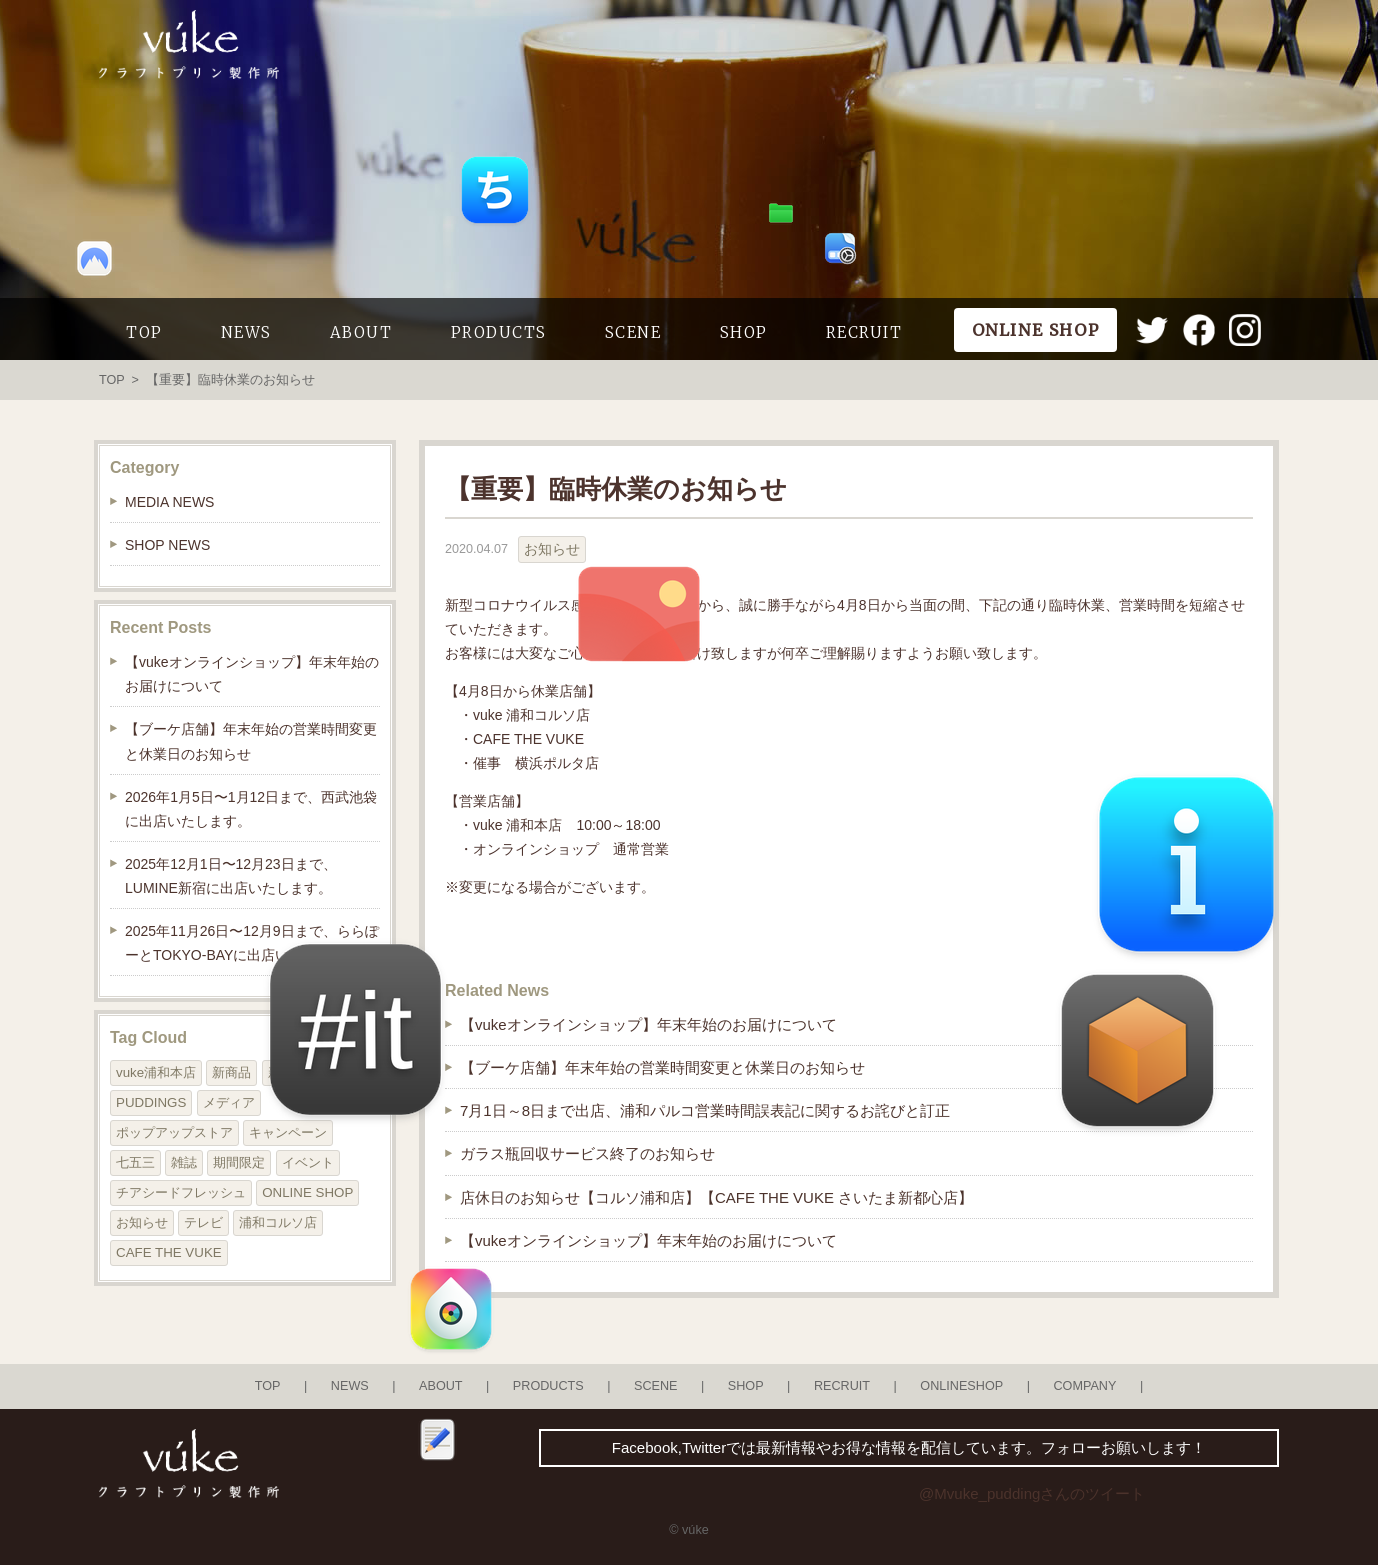 The image size is (1378, 1565). I want to click on open color preferences settings, so click(451, 1309).